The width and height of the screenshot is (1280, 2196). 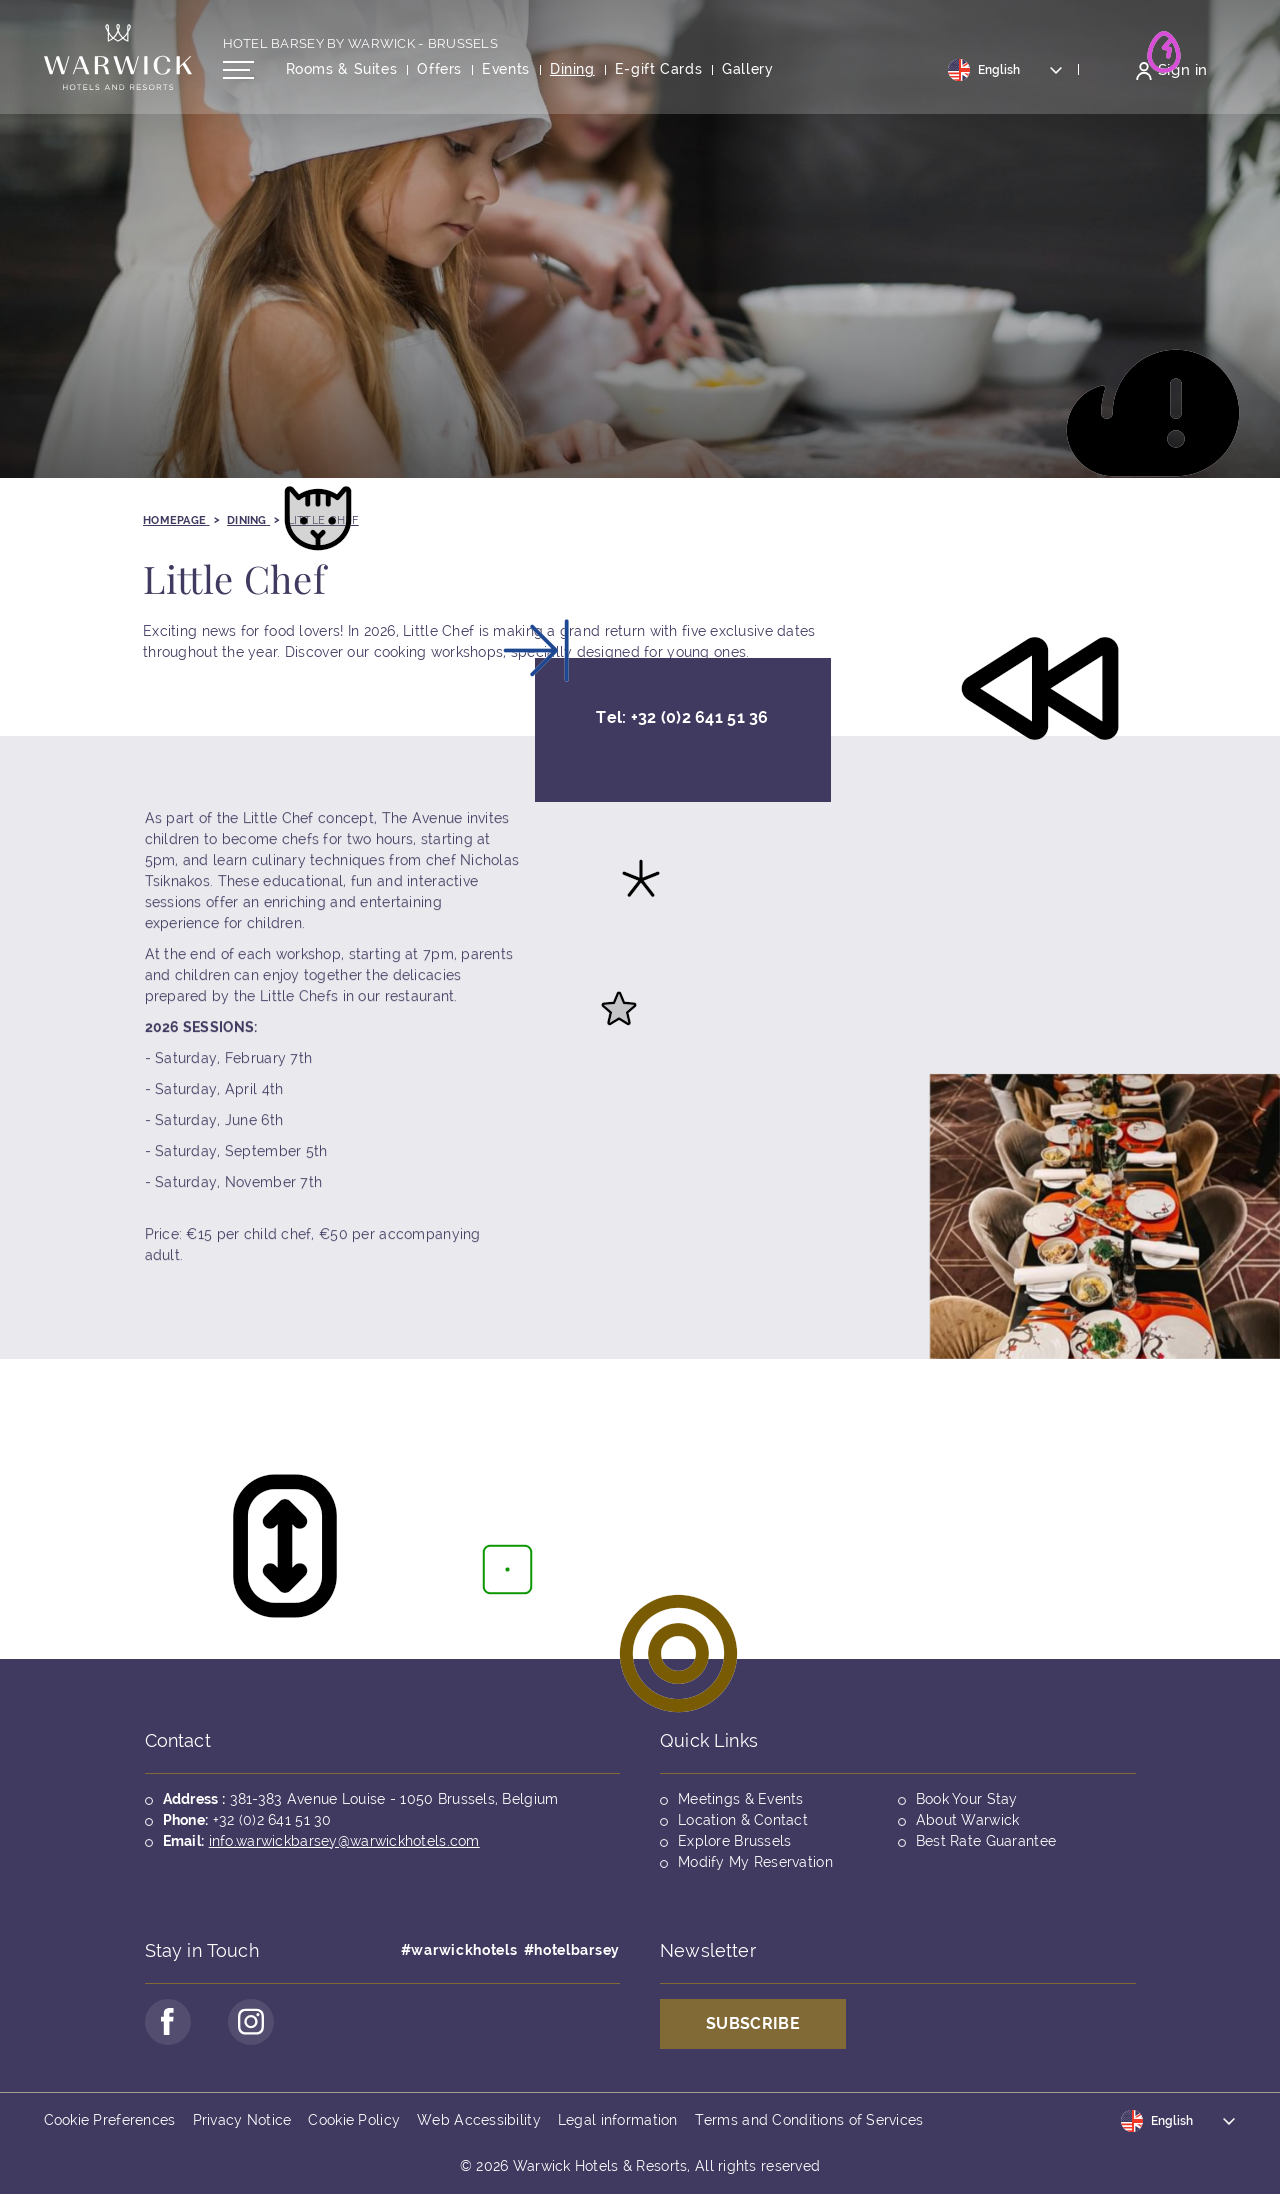 I want to click on rewind or skip backward in media playback, so click(x=1045, y=688).